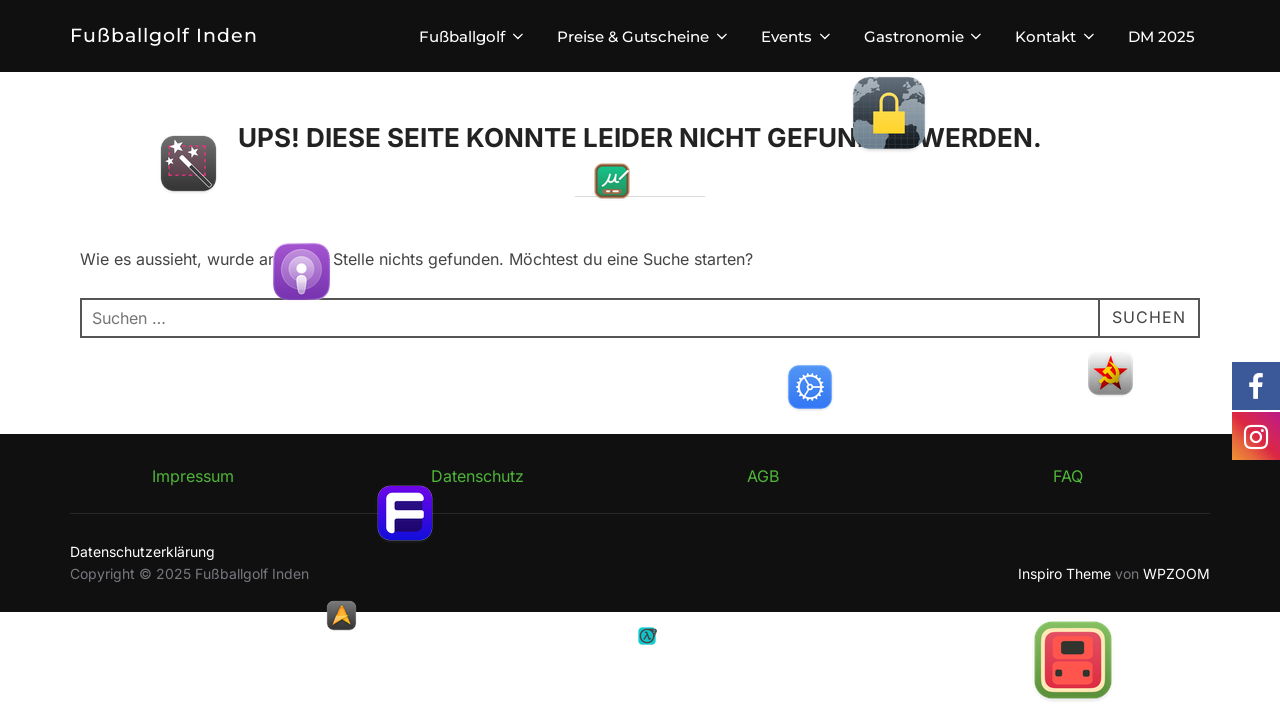 This screenshot has height=720, width=1280. What do you see at coordinates (889, 113) in the screenshot?
I see `manage browser security and SSL certificate settings` at bounding box center [889, 113].